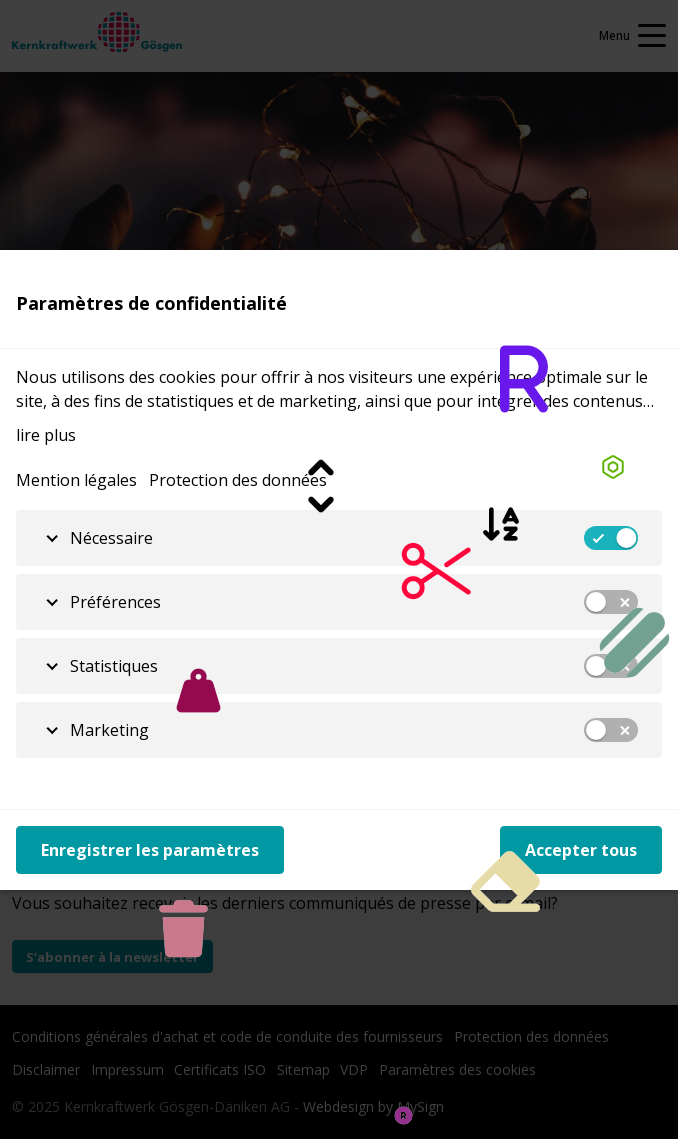 This screenshot has height=1139, width=678. Describe the element at coordinates (501, 524) in the screenshot. I see `sort items alphabetically from A to Z` at that location.